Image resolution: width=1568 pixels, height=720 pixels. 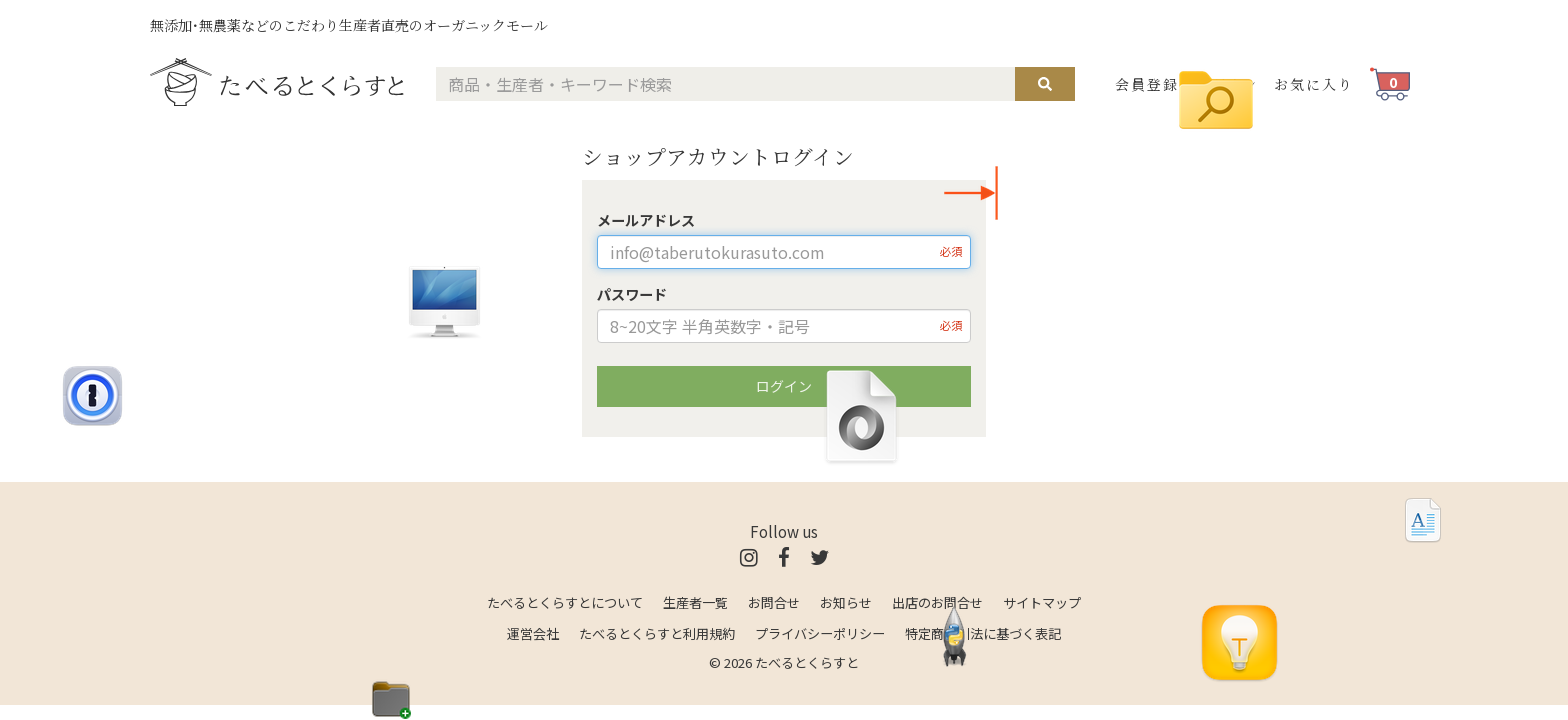 What do you see at coordinates (954, 636) in the screenshot?
I see `launch python interpreter application` at bounding box center [954, 636].